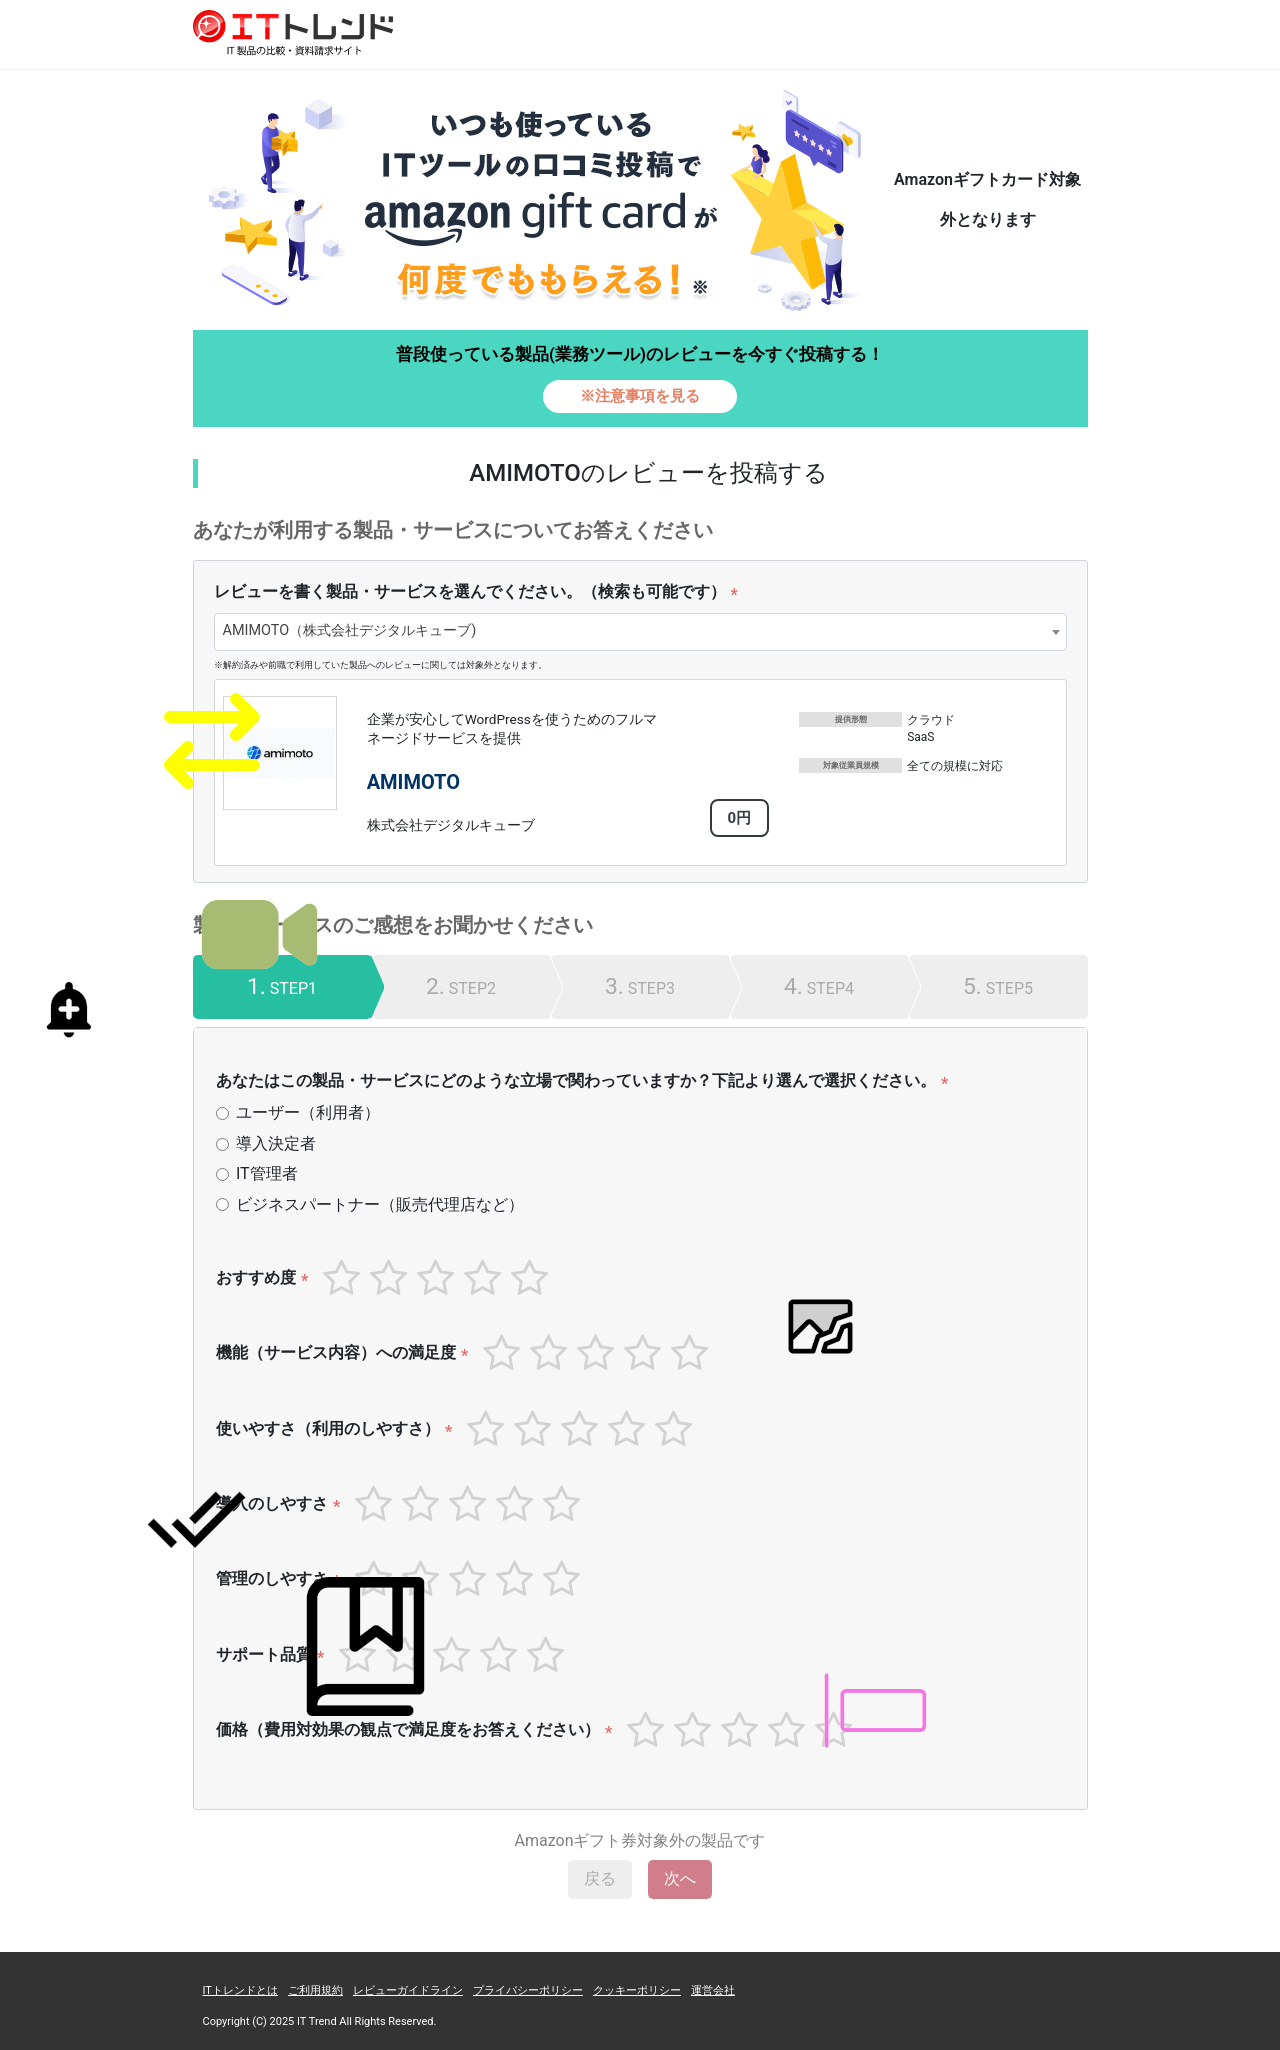  What do you see at coordinates (196, 1518) in the screenshot?
I see `all items marked as complete` at bounding box center [196, 1518].